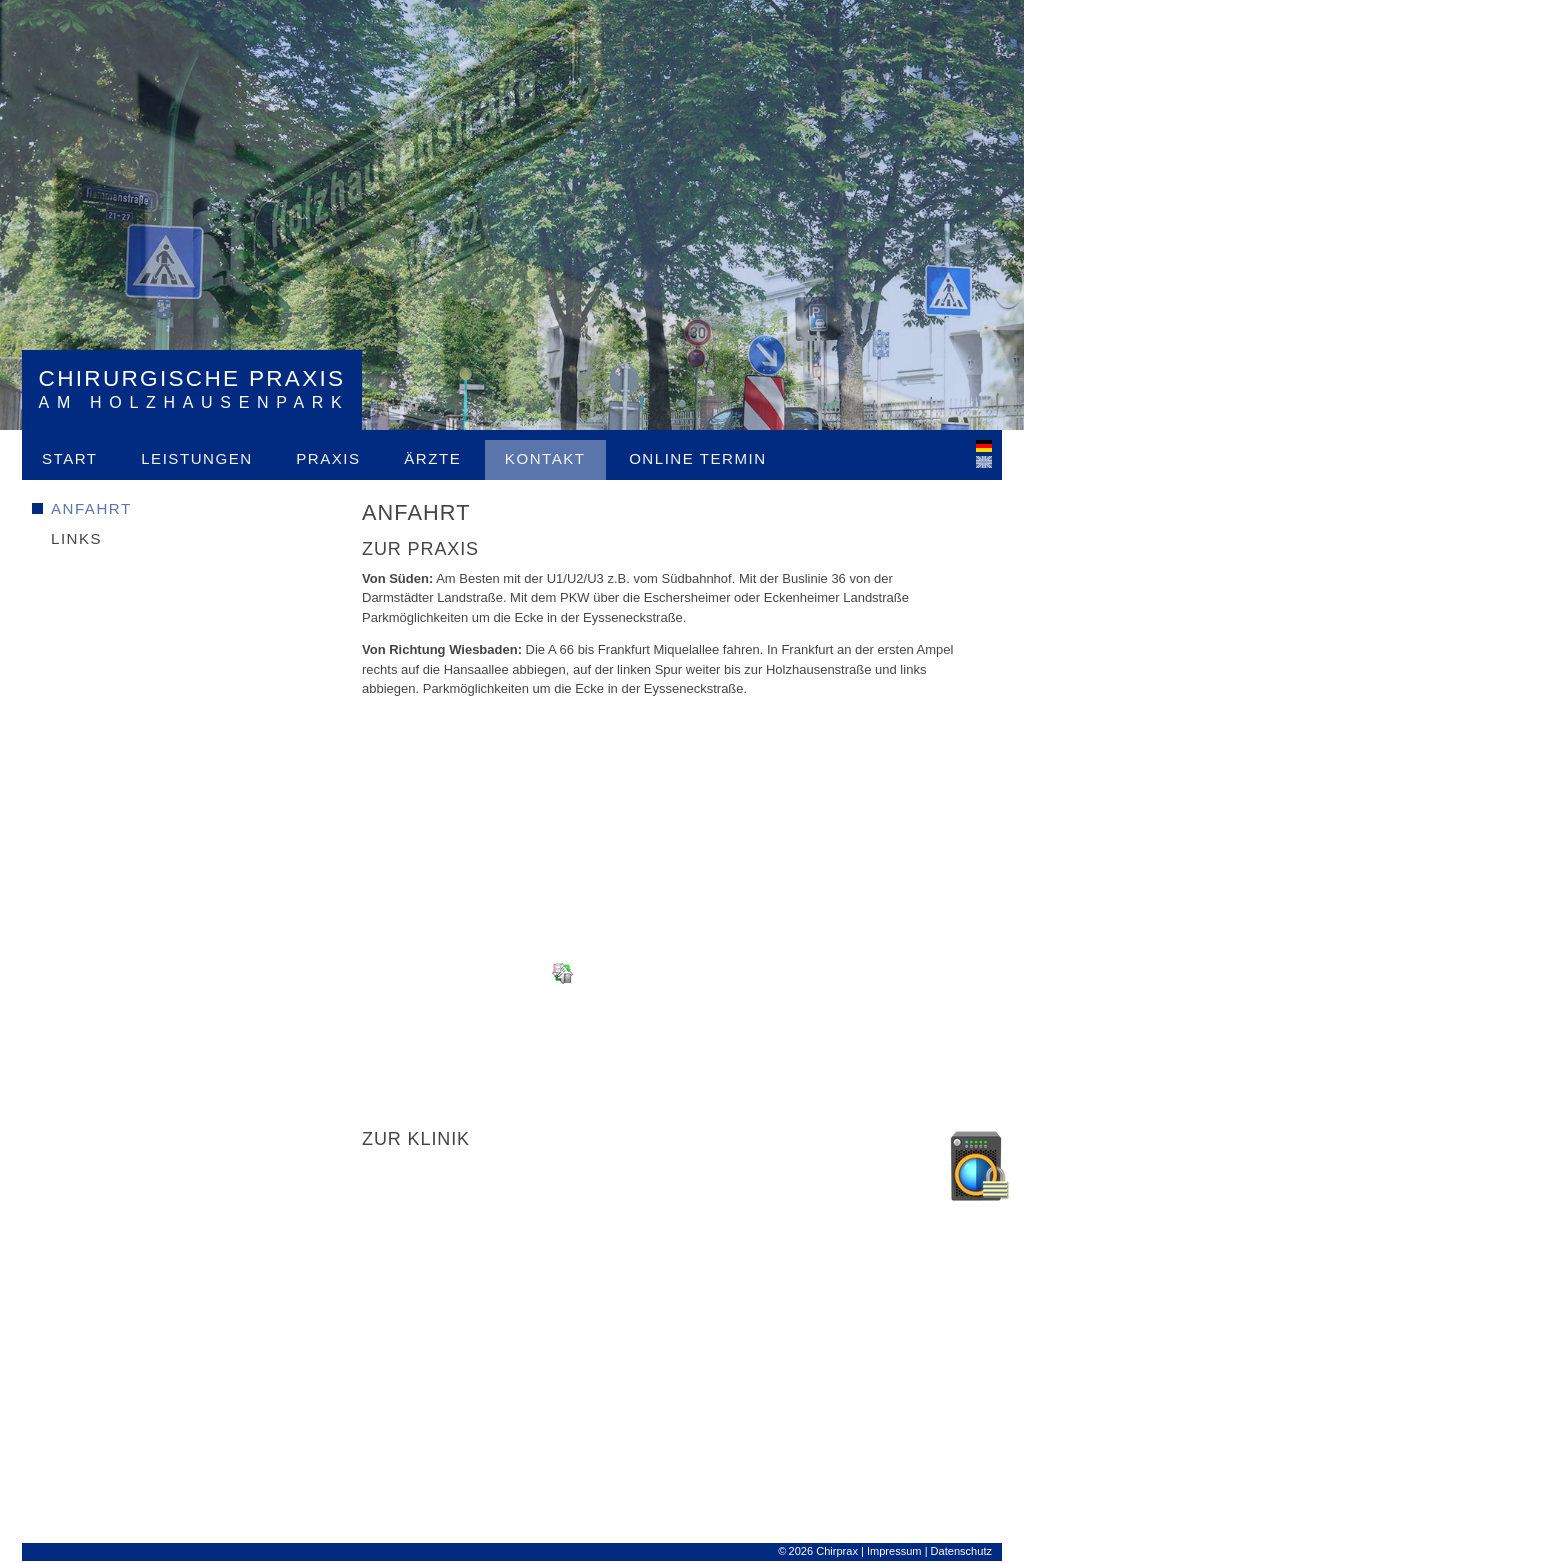 The image size is (1568, 1563). What do you see at coordinates (562, 973) in the screenshot?
I see `convert between chinese text formats` at bounding box center [562, 973].